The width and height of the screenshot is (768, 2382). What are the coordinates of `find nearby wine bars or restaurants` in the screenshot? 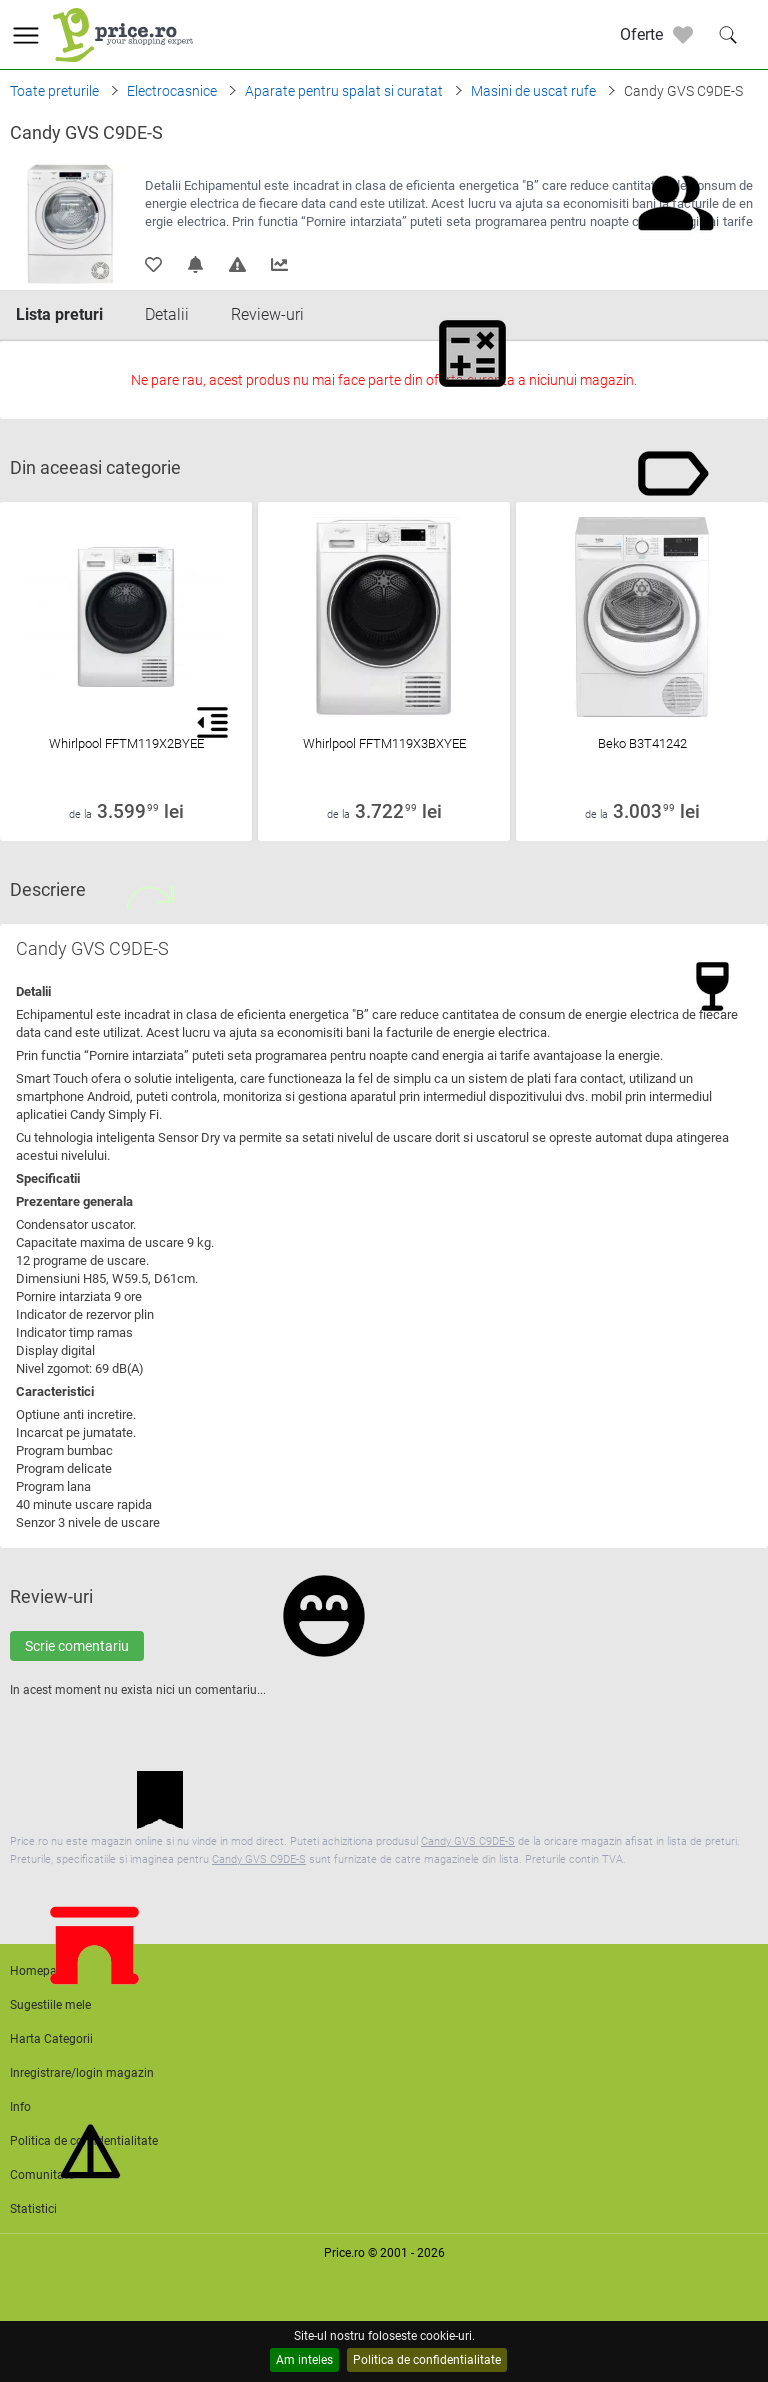 It's located at (712, 986).